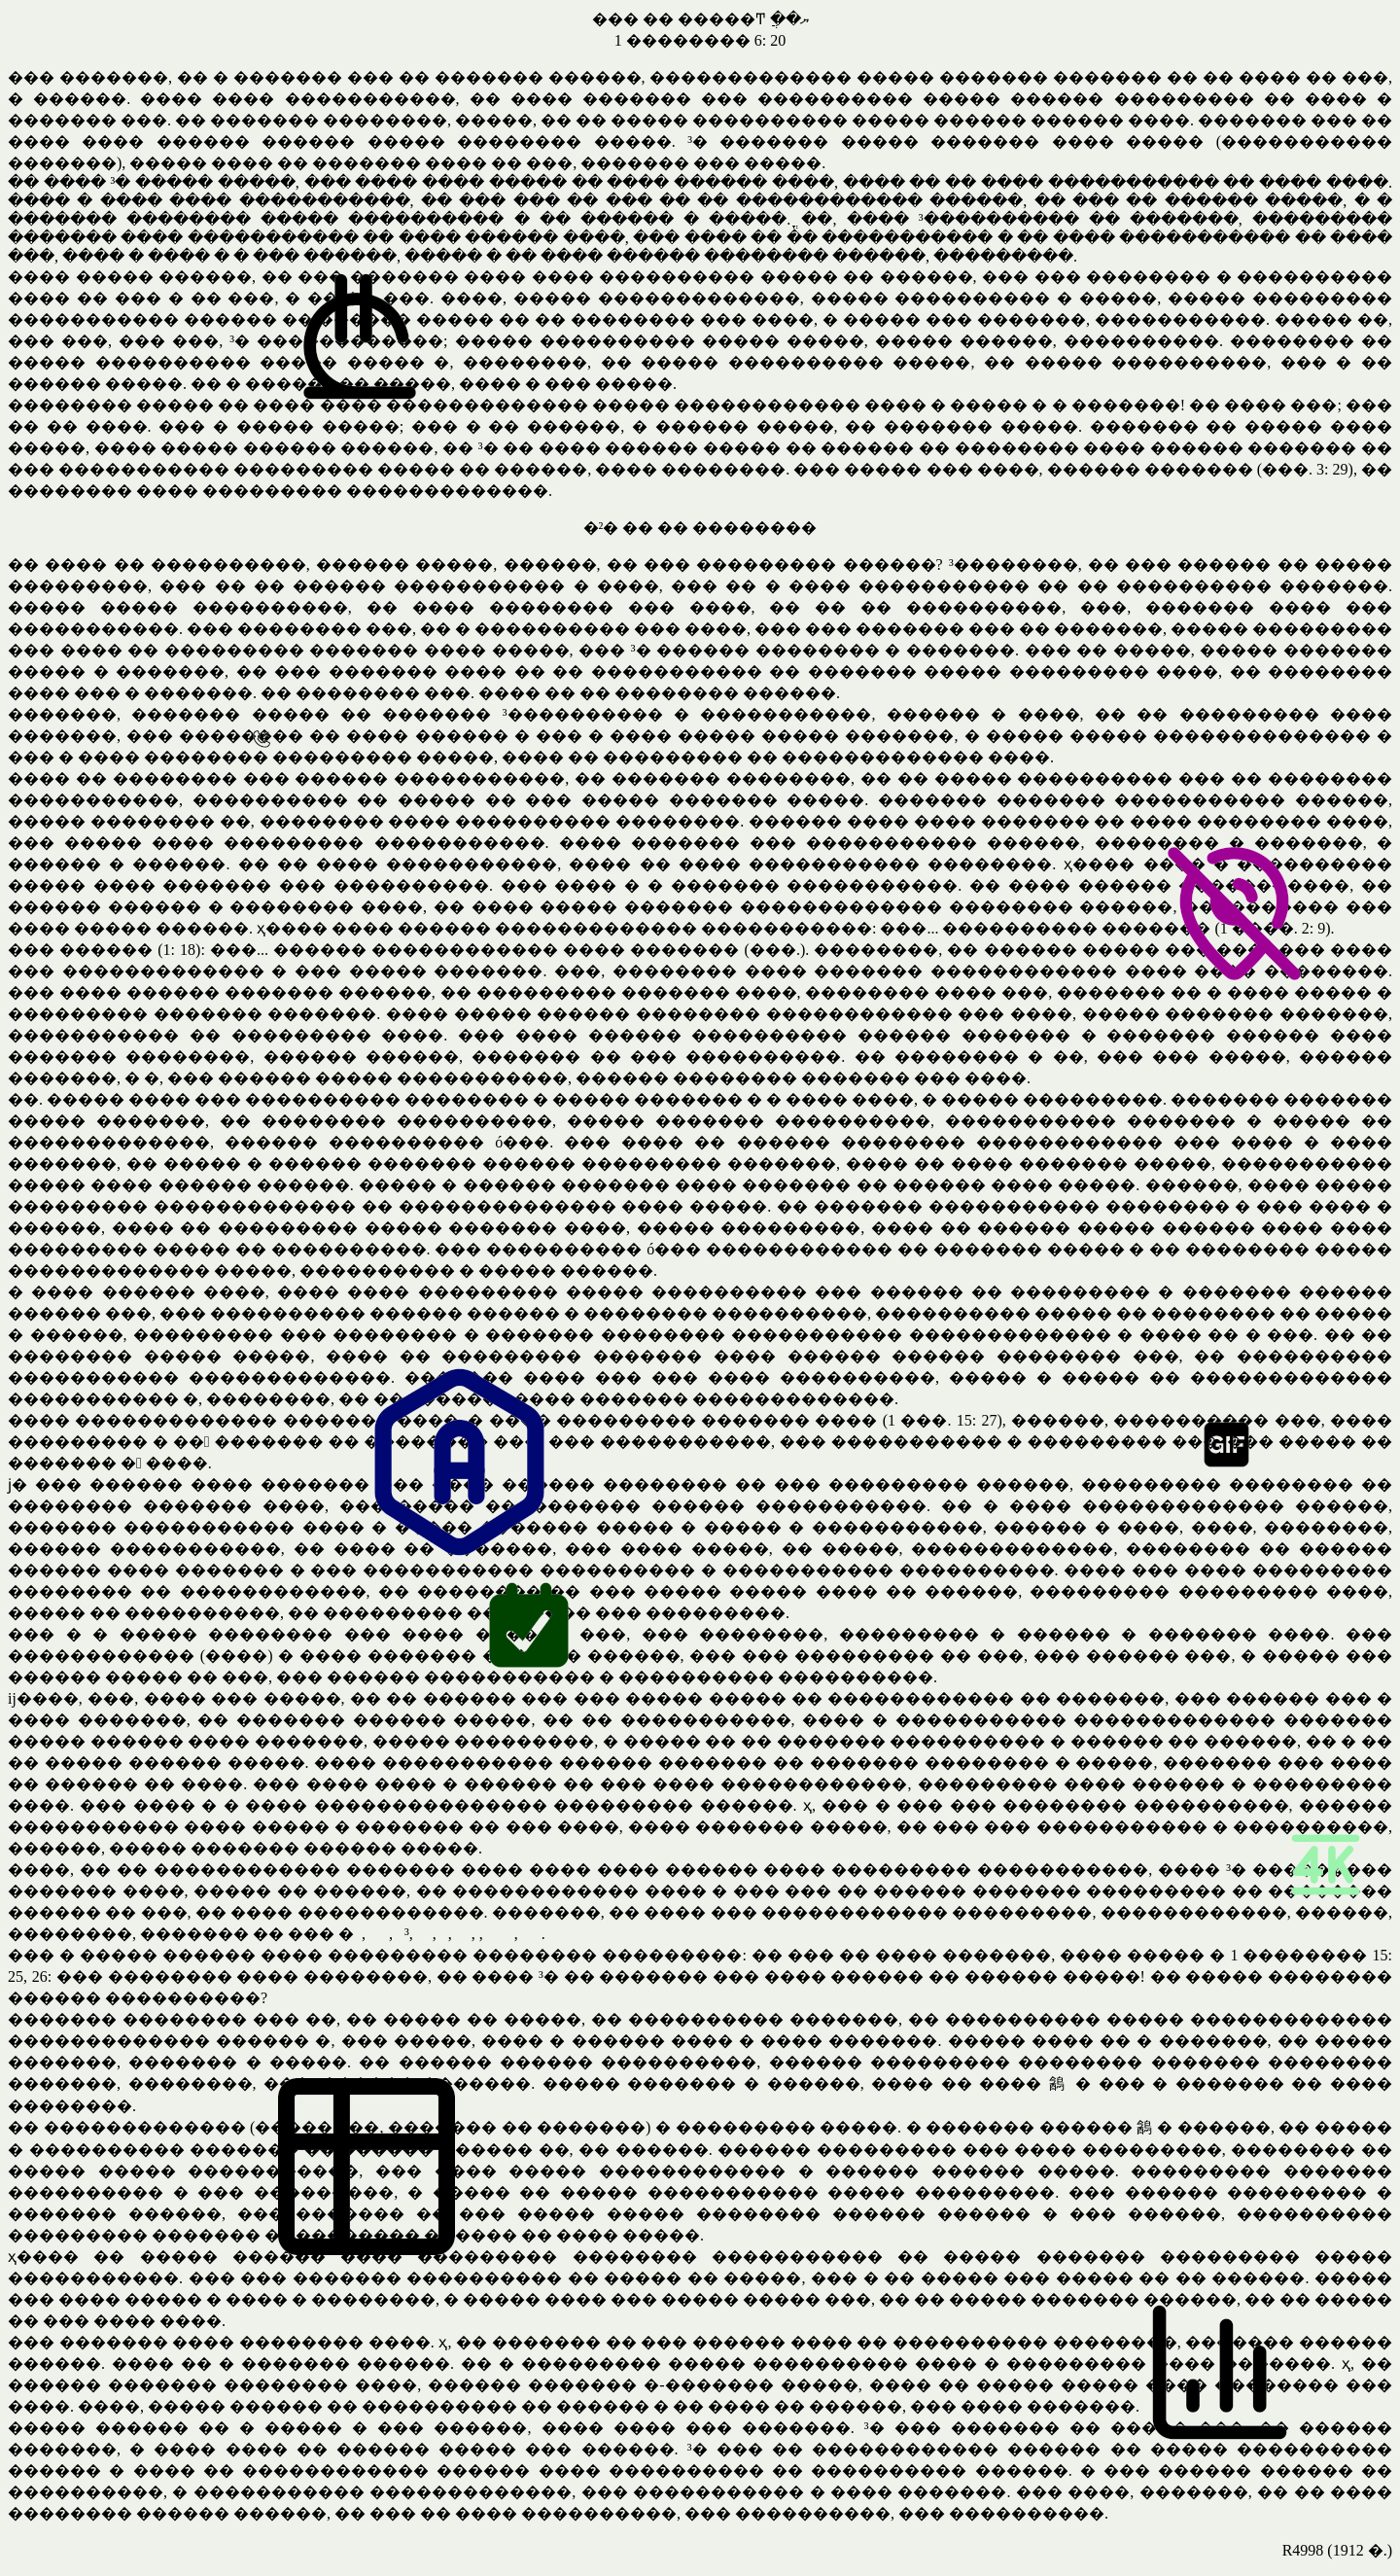 This screenshot has height=2576, width=1400. Describe the element at coordinates (1234, 913) in the screenshot. I see `disable location services` at that location.